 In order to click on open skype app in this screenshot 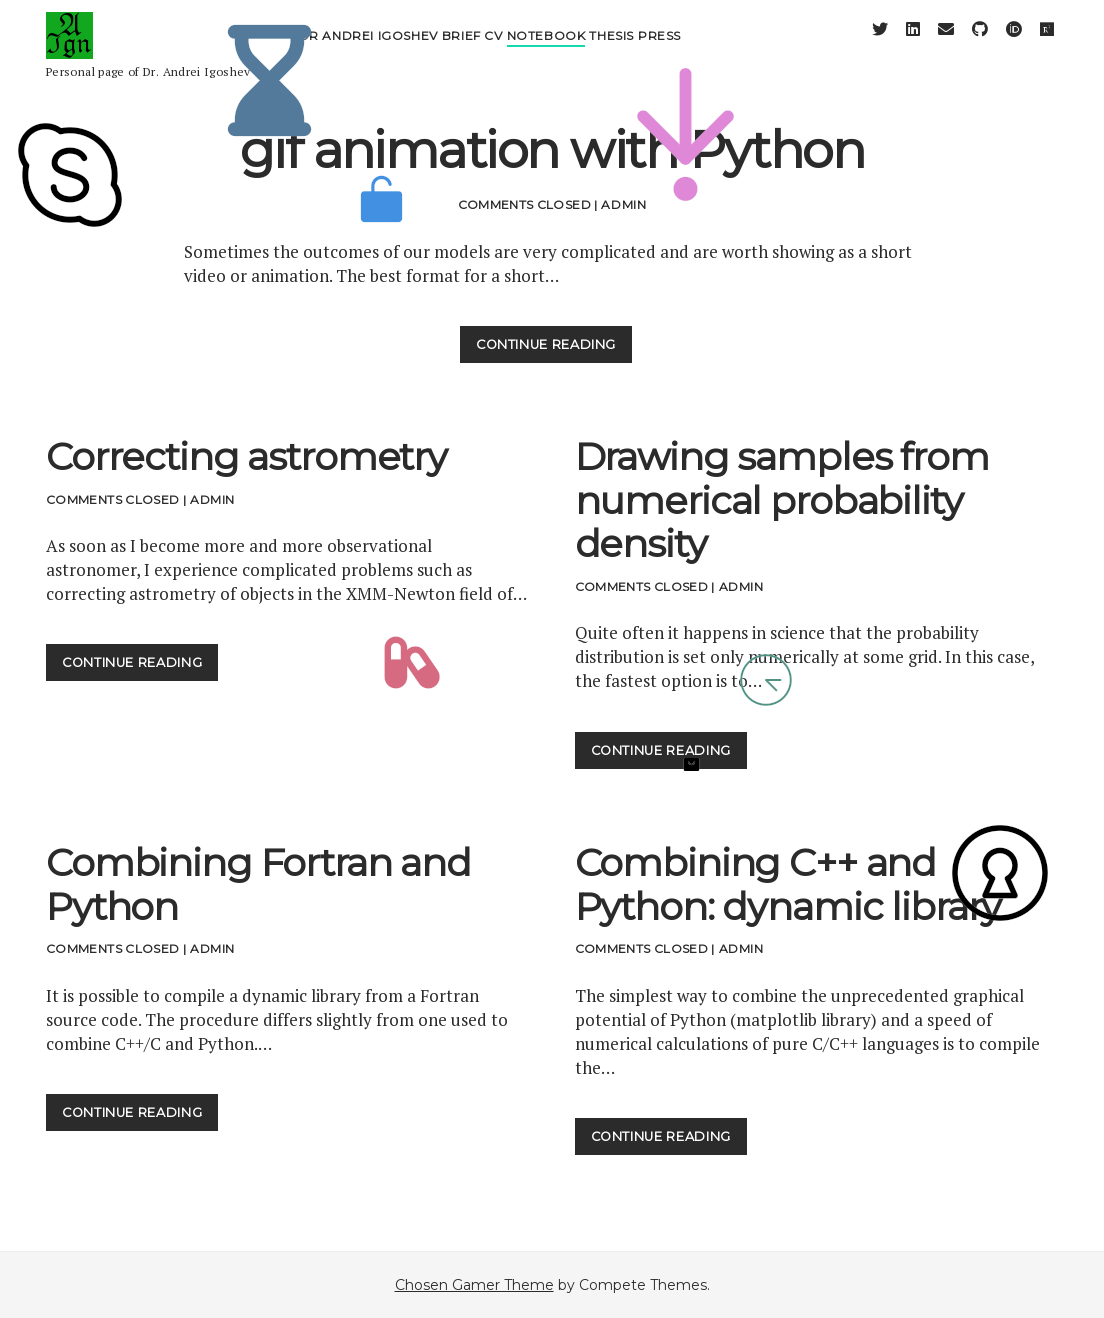, I will do `click(70, 175)`.